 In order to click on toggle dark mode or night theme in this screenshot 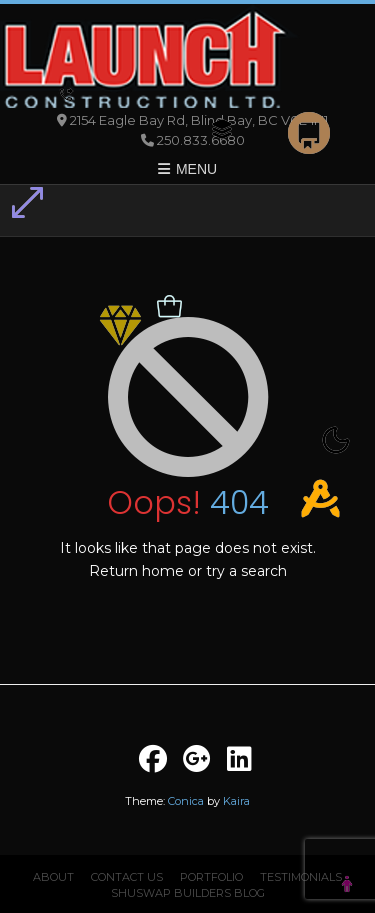, I will do `click(336, 440)`.